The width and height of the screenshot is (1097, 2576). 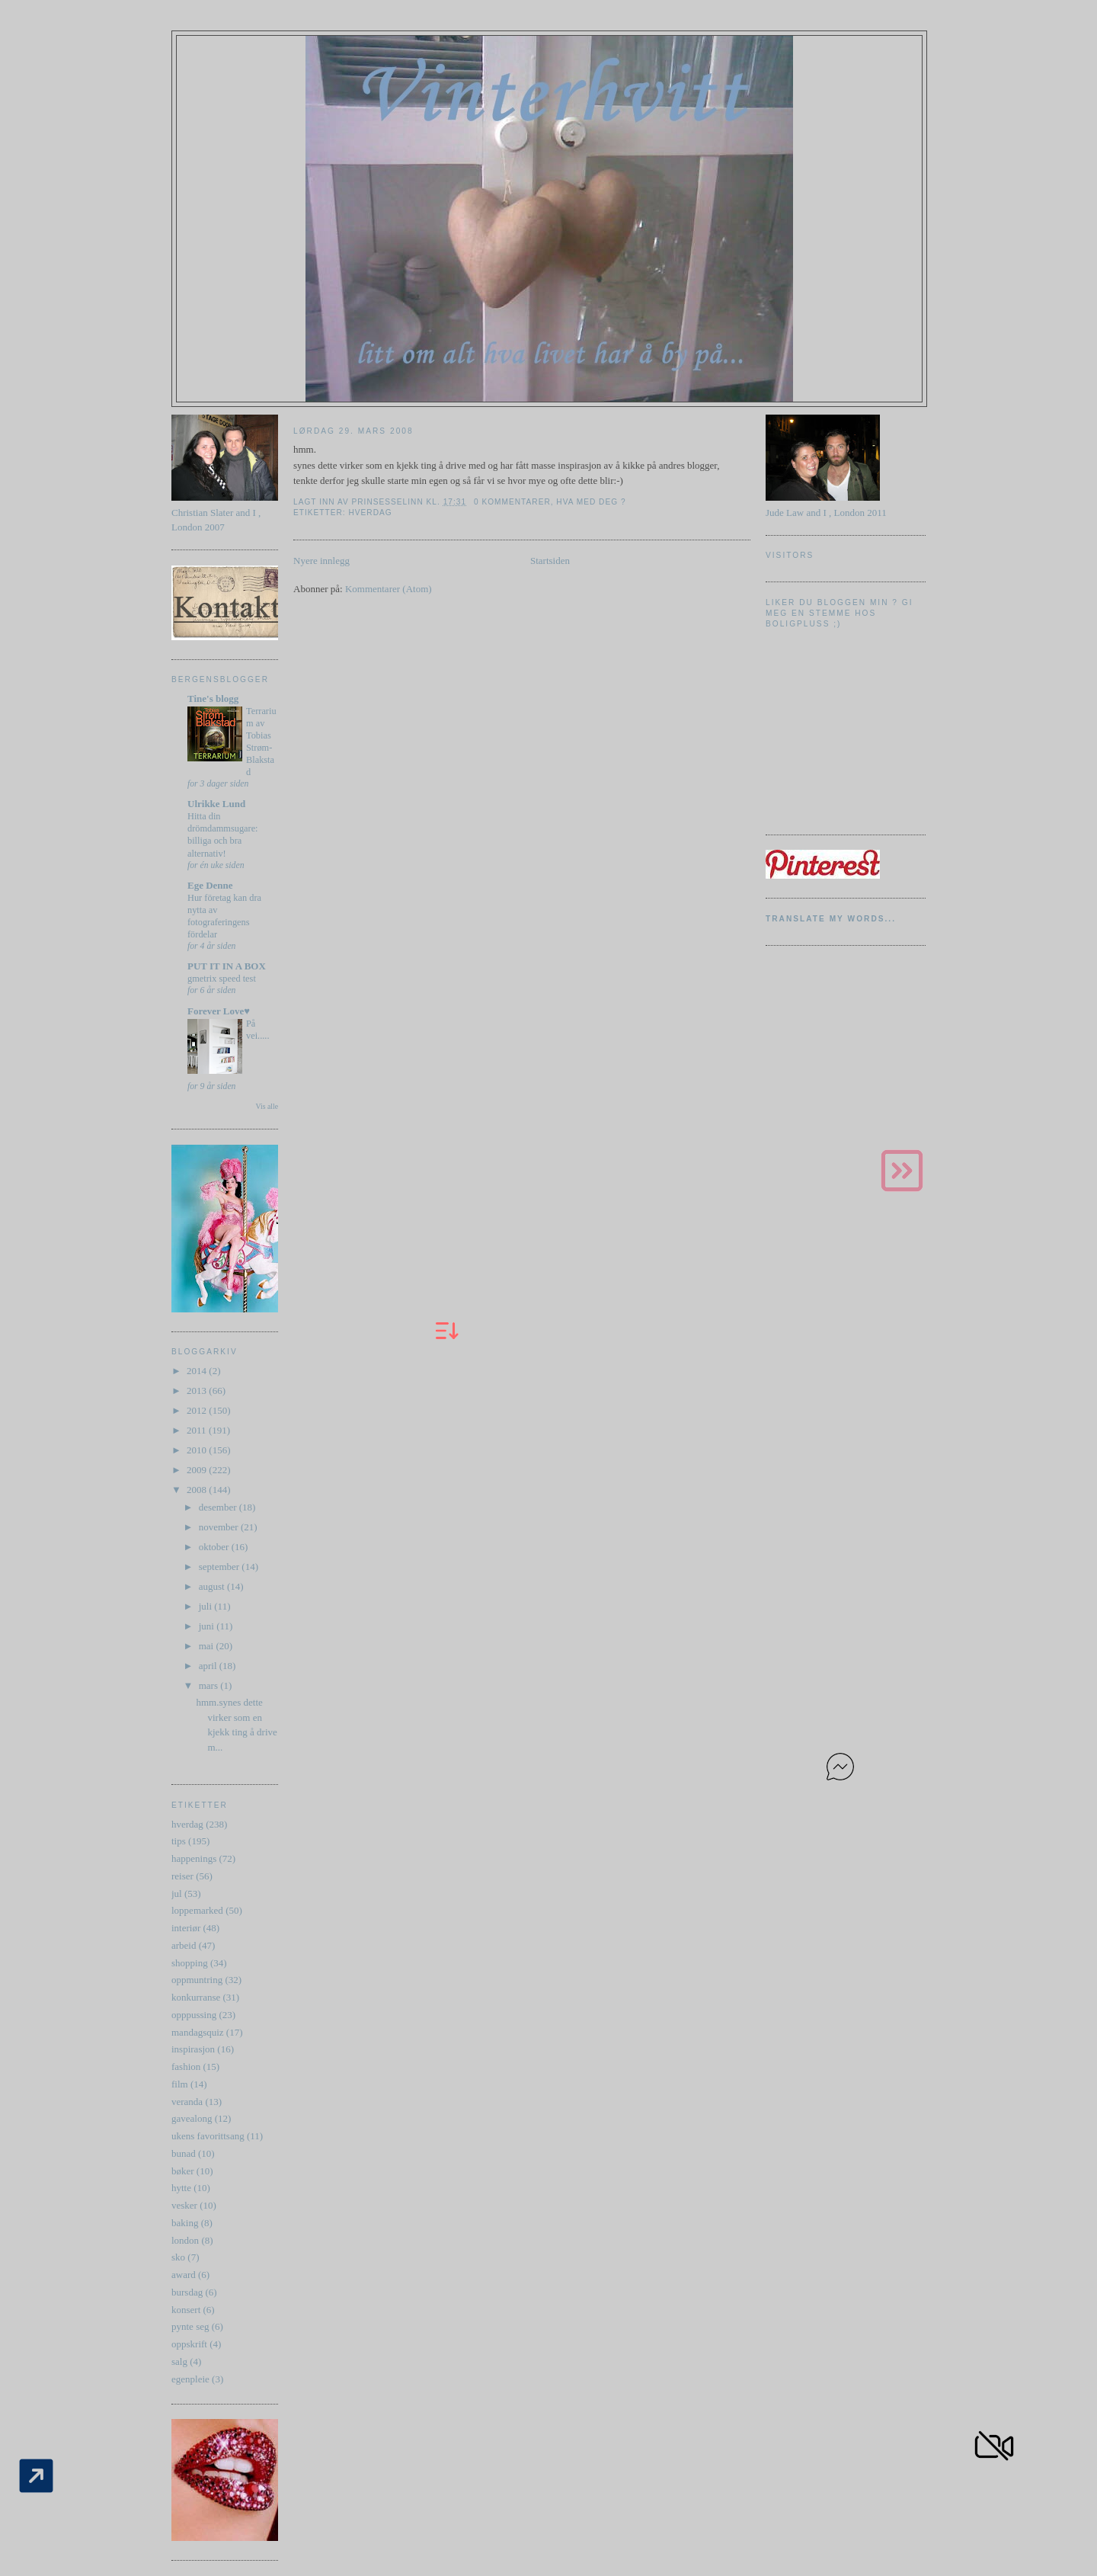 What do you see at coordinates (446, 1331) in the screenshot?
I see `sort items in descending order` at bounding box center [446, 1331].